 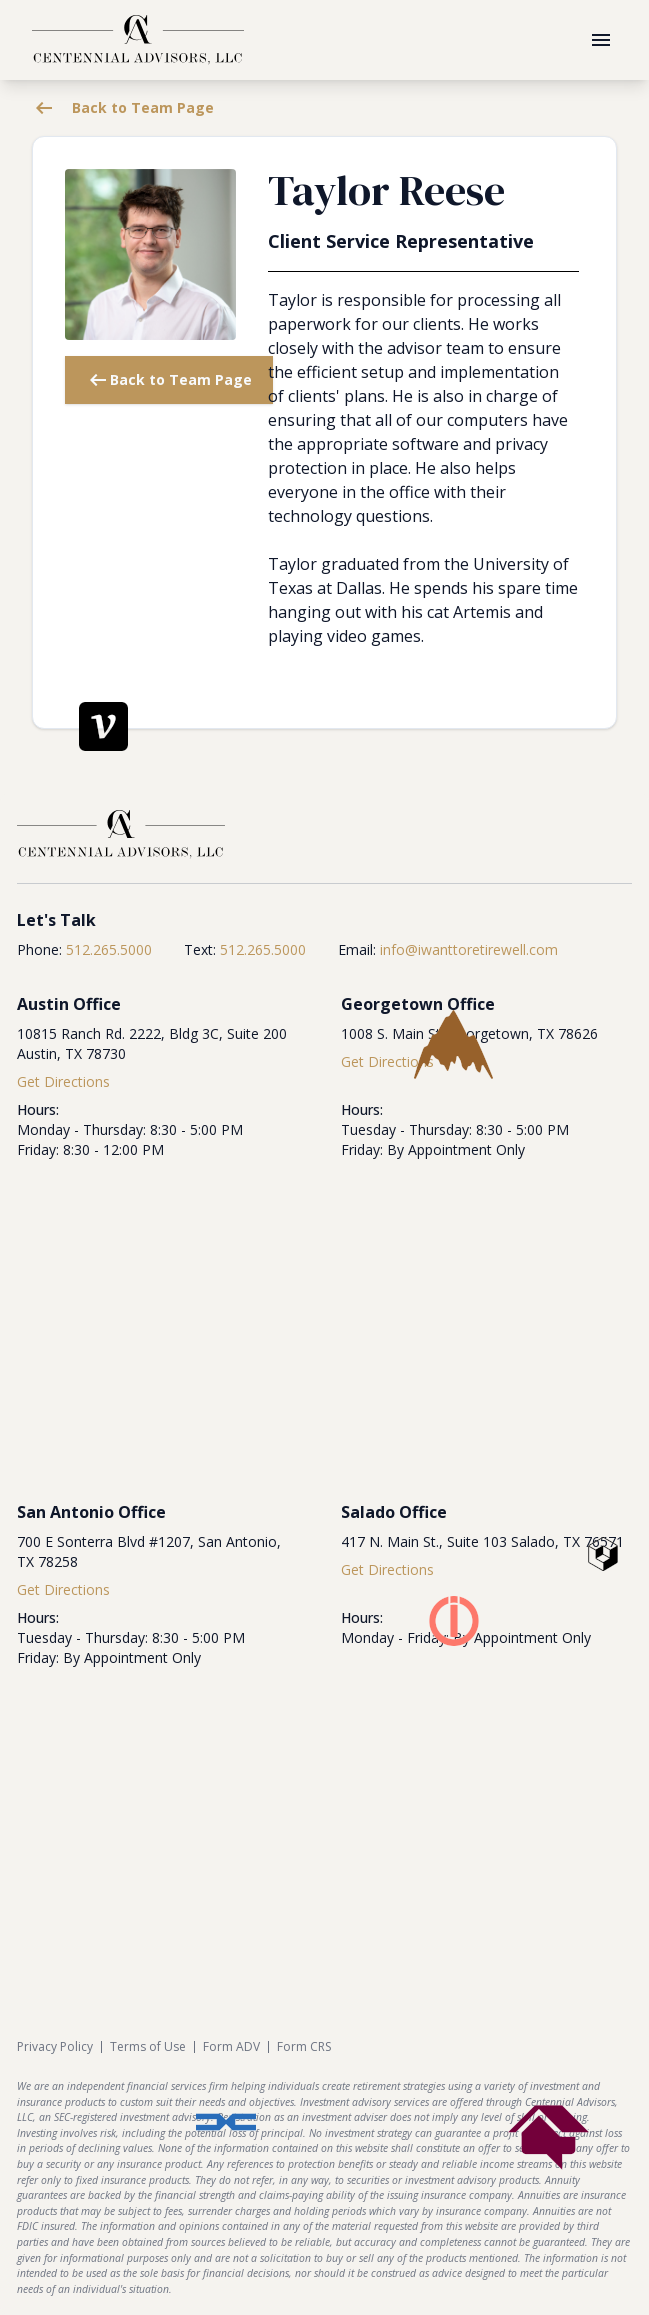 What do you see at coordinates (103, 726) in the screenshot?
I see `open velog blogging platform` at bounding box center [103, 726].